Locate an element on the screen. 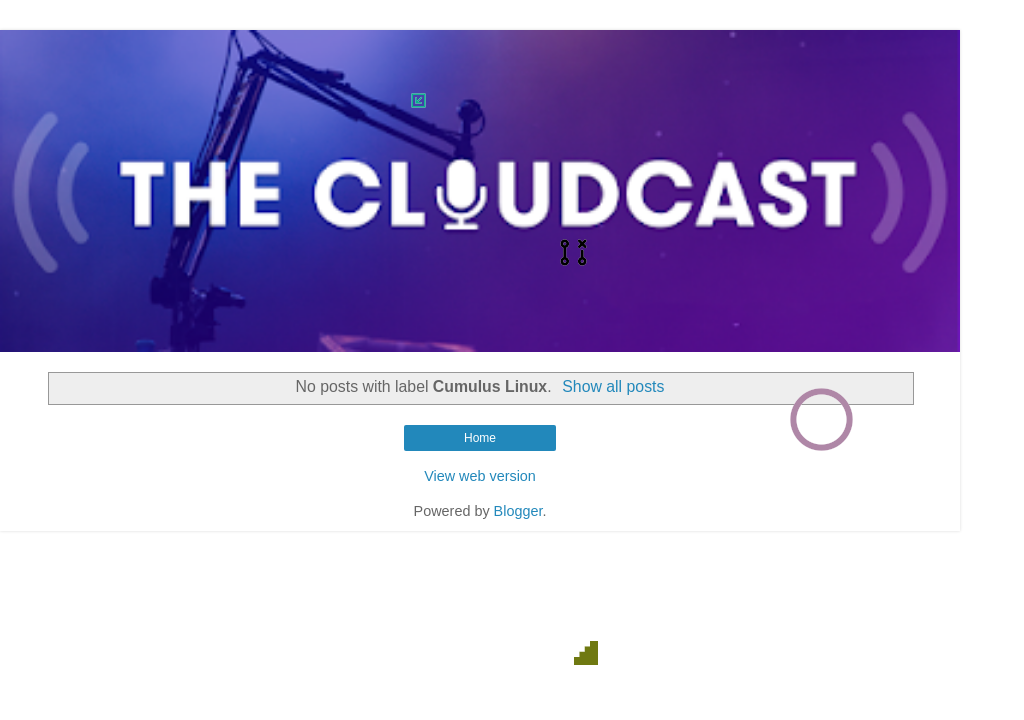 This screenshot has height=720, width=1024. unselected radio button or checkbox option is located at coordinates (821, 419).